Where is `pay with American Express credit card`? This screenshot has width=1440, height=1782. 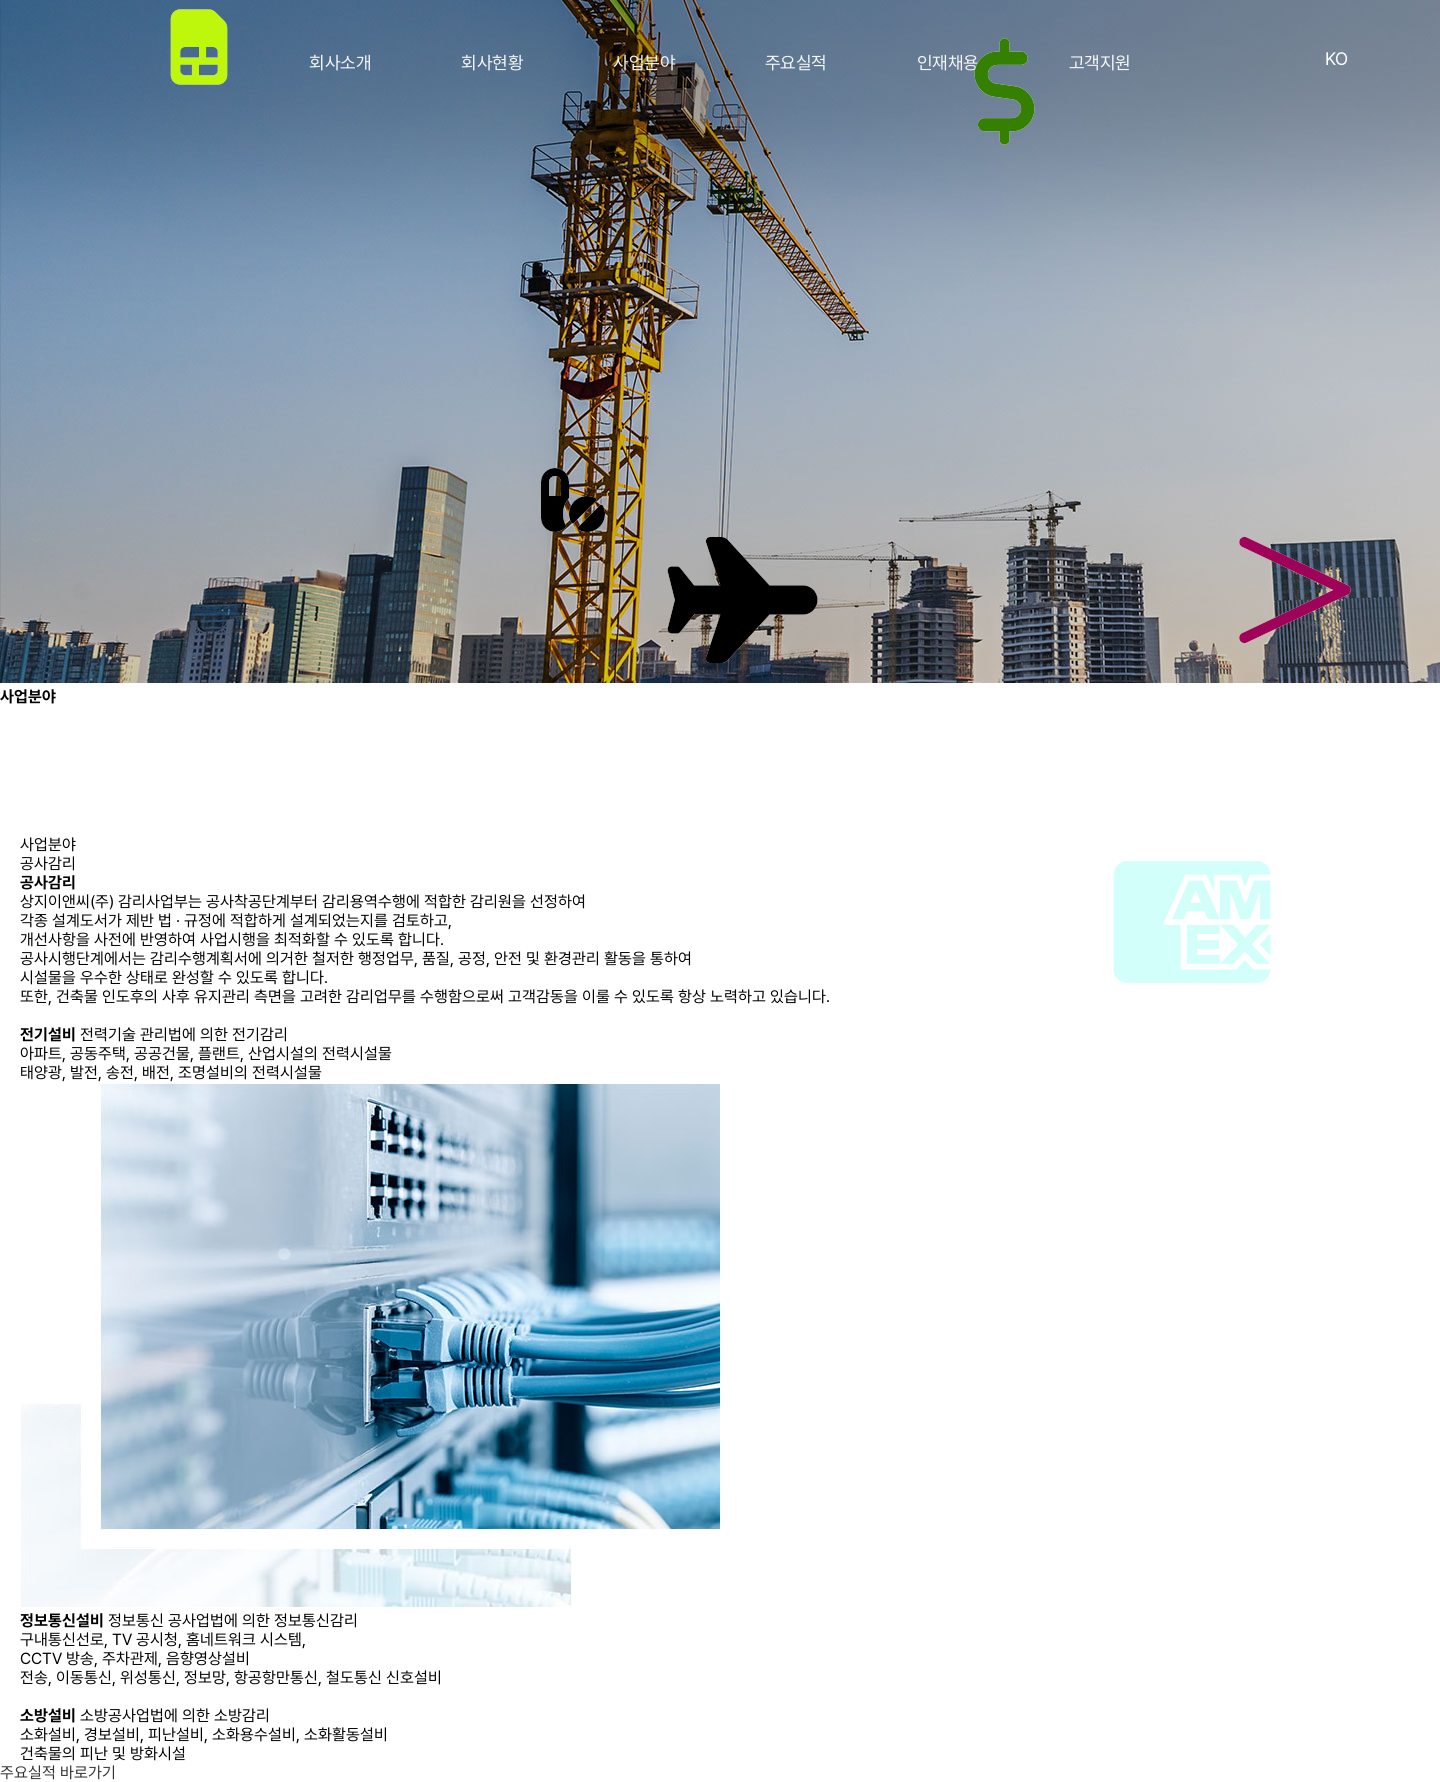 pay with American Express credit card is located at coordinates (1192, 922).